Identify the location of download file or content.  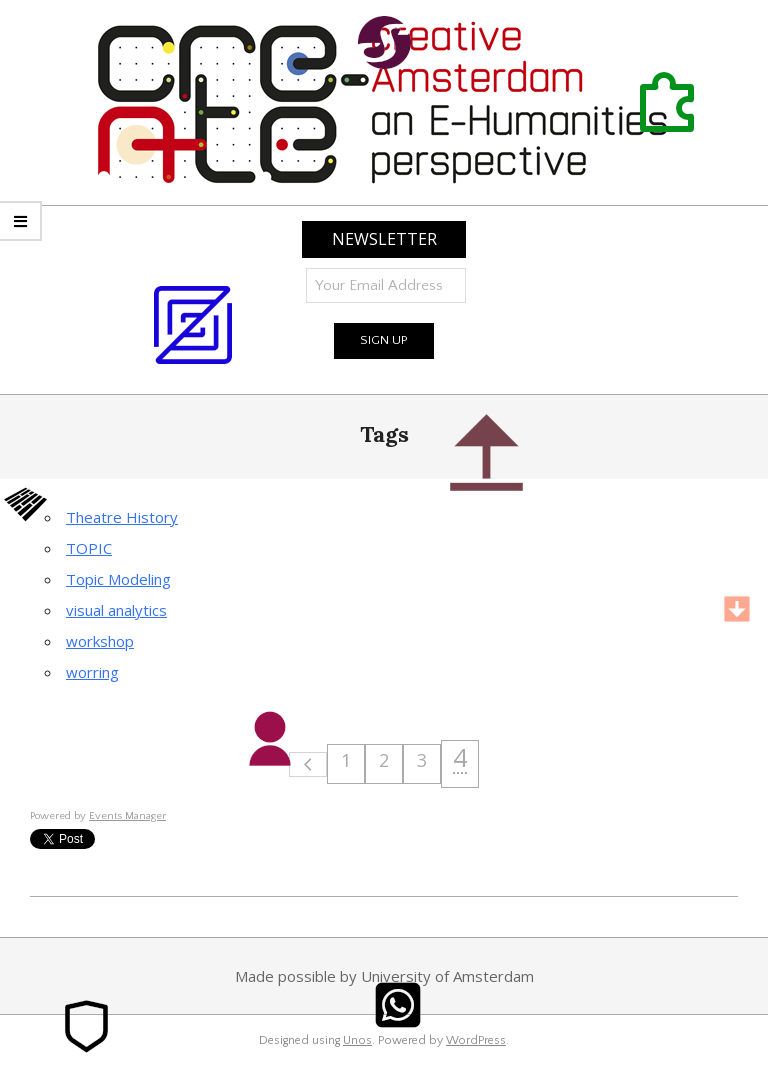
(737, 609).